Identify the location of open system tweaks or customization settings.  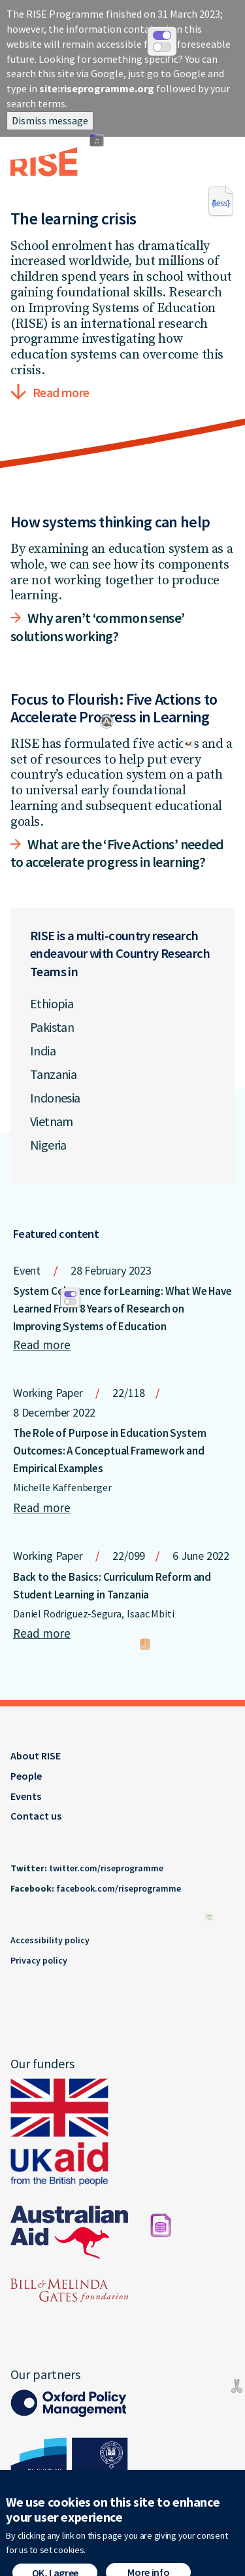
(70, 1297).